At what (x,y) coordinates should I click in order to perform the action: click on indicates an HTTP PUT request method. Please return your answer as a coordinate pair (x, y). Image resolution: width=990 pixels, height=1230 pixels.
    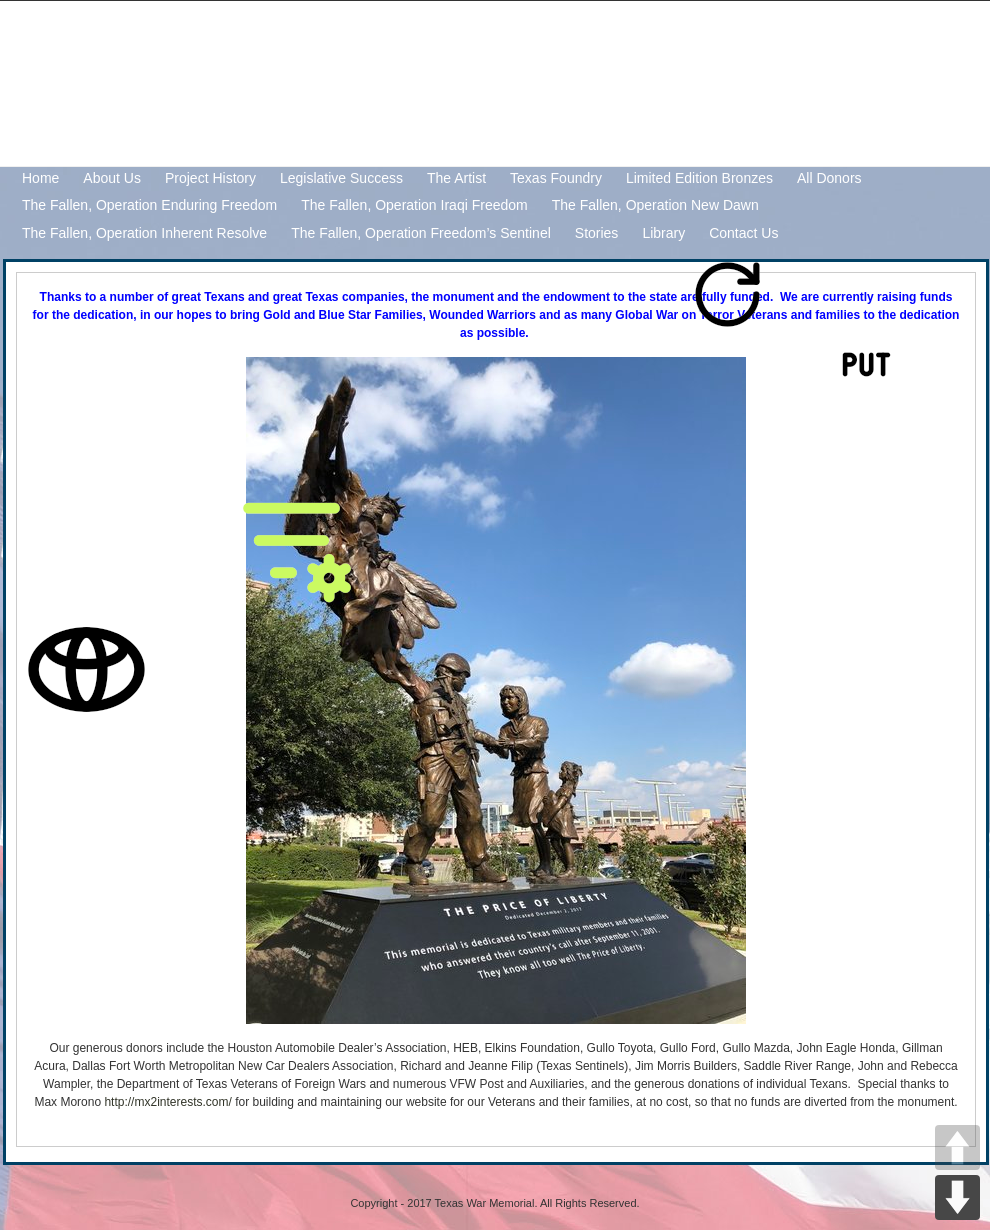
    Looking at the image, I should click on (866, 364).